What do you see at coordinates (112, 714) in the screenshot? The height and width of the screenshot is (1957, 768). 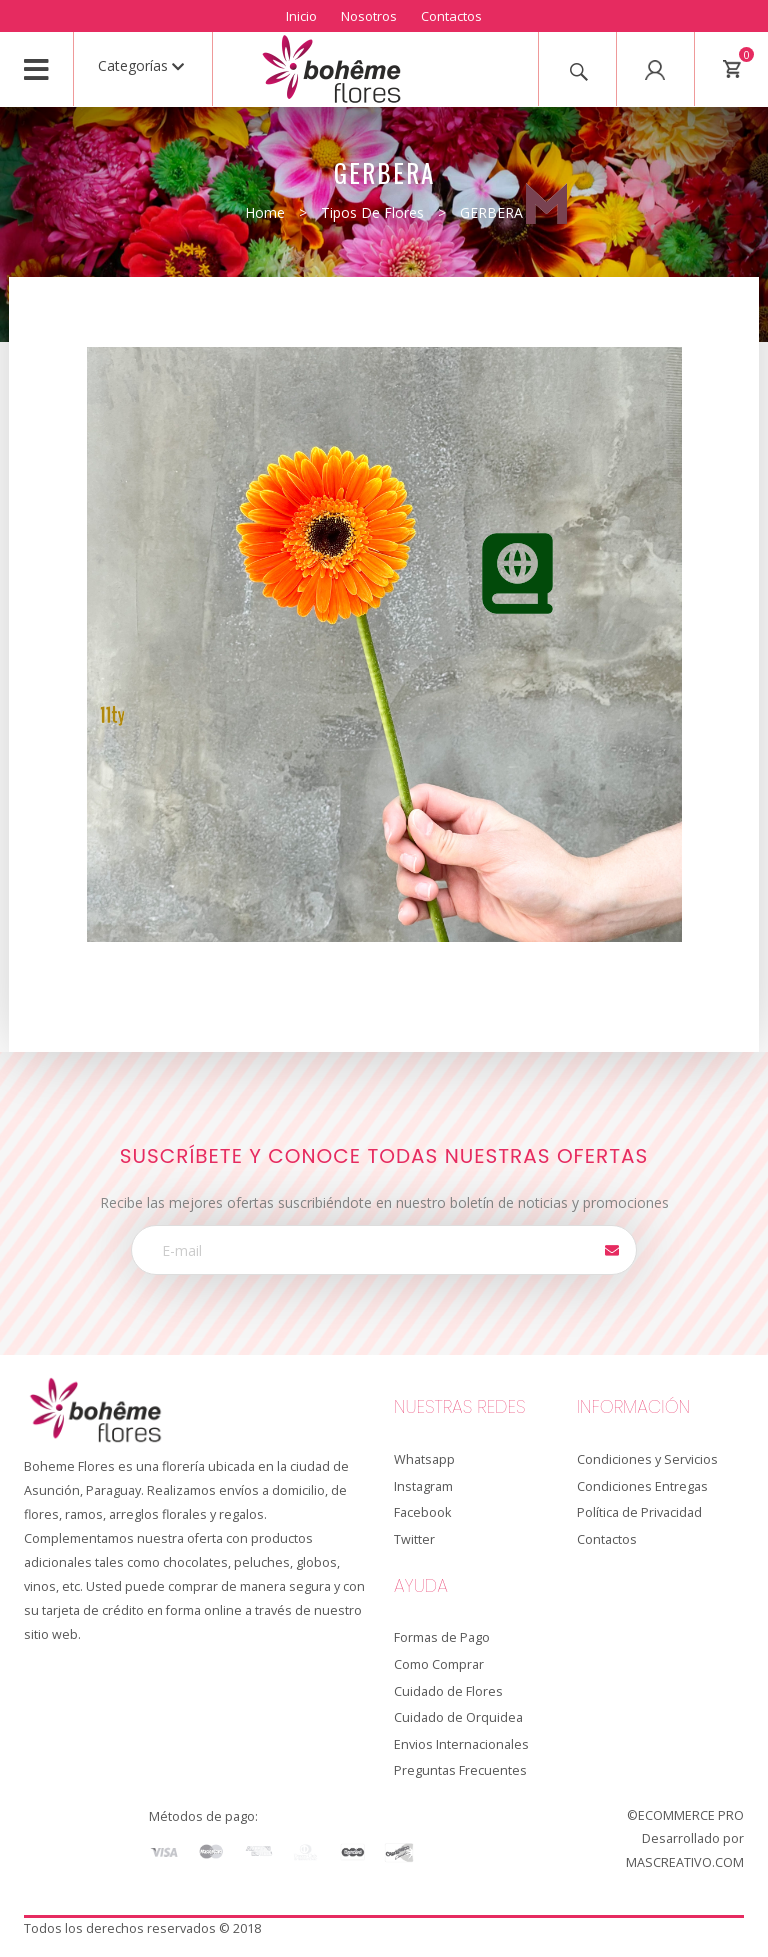 I see `11ty (Eleventy) static site generator logo` at bounding box center [112, 714].